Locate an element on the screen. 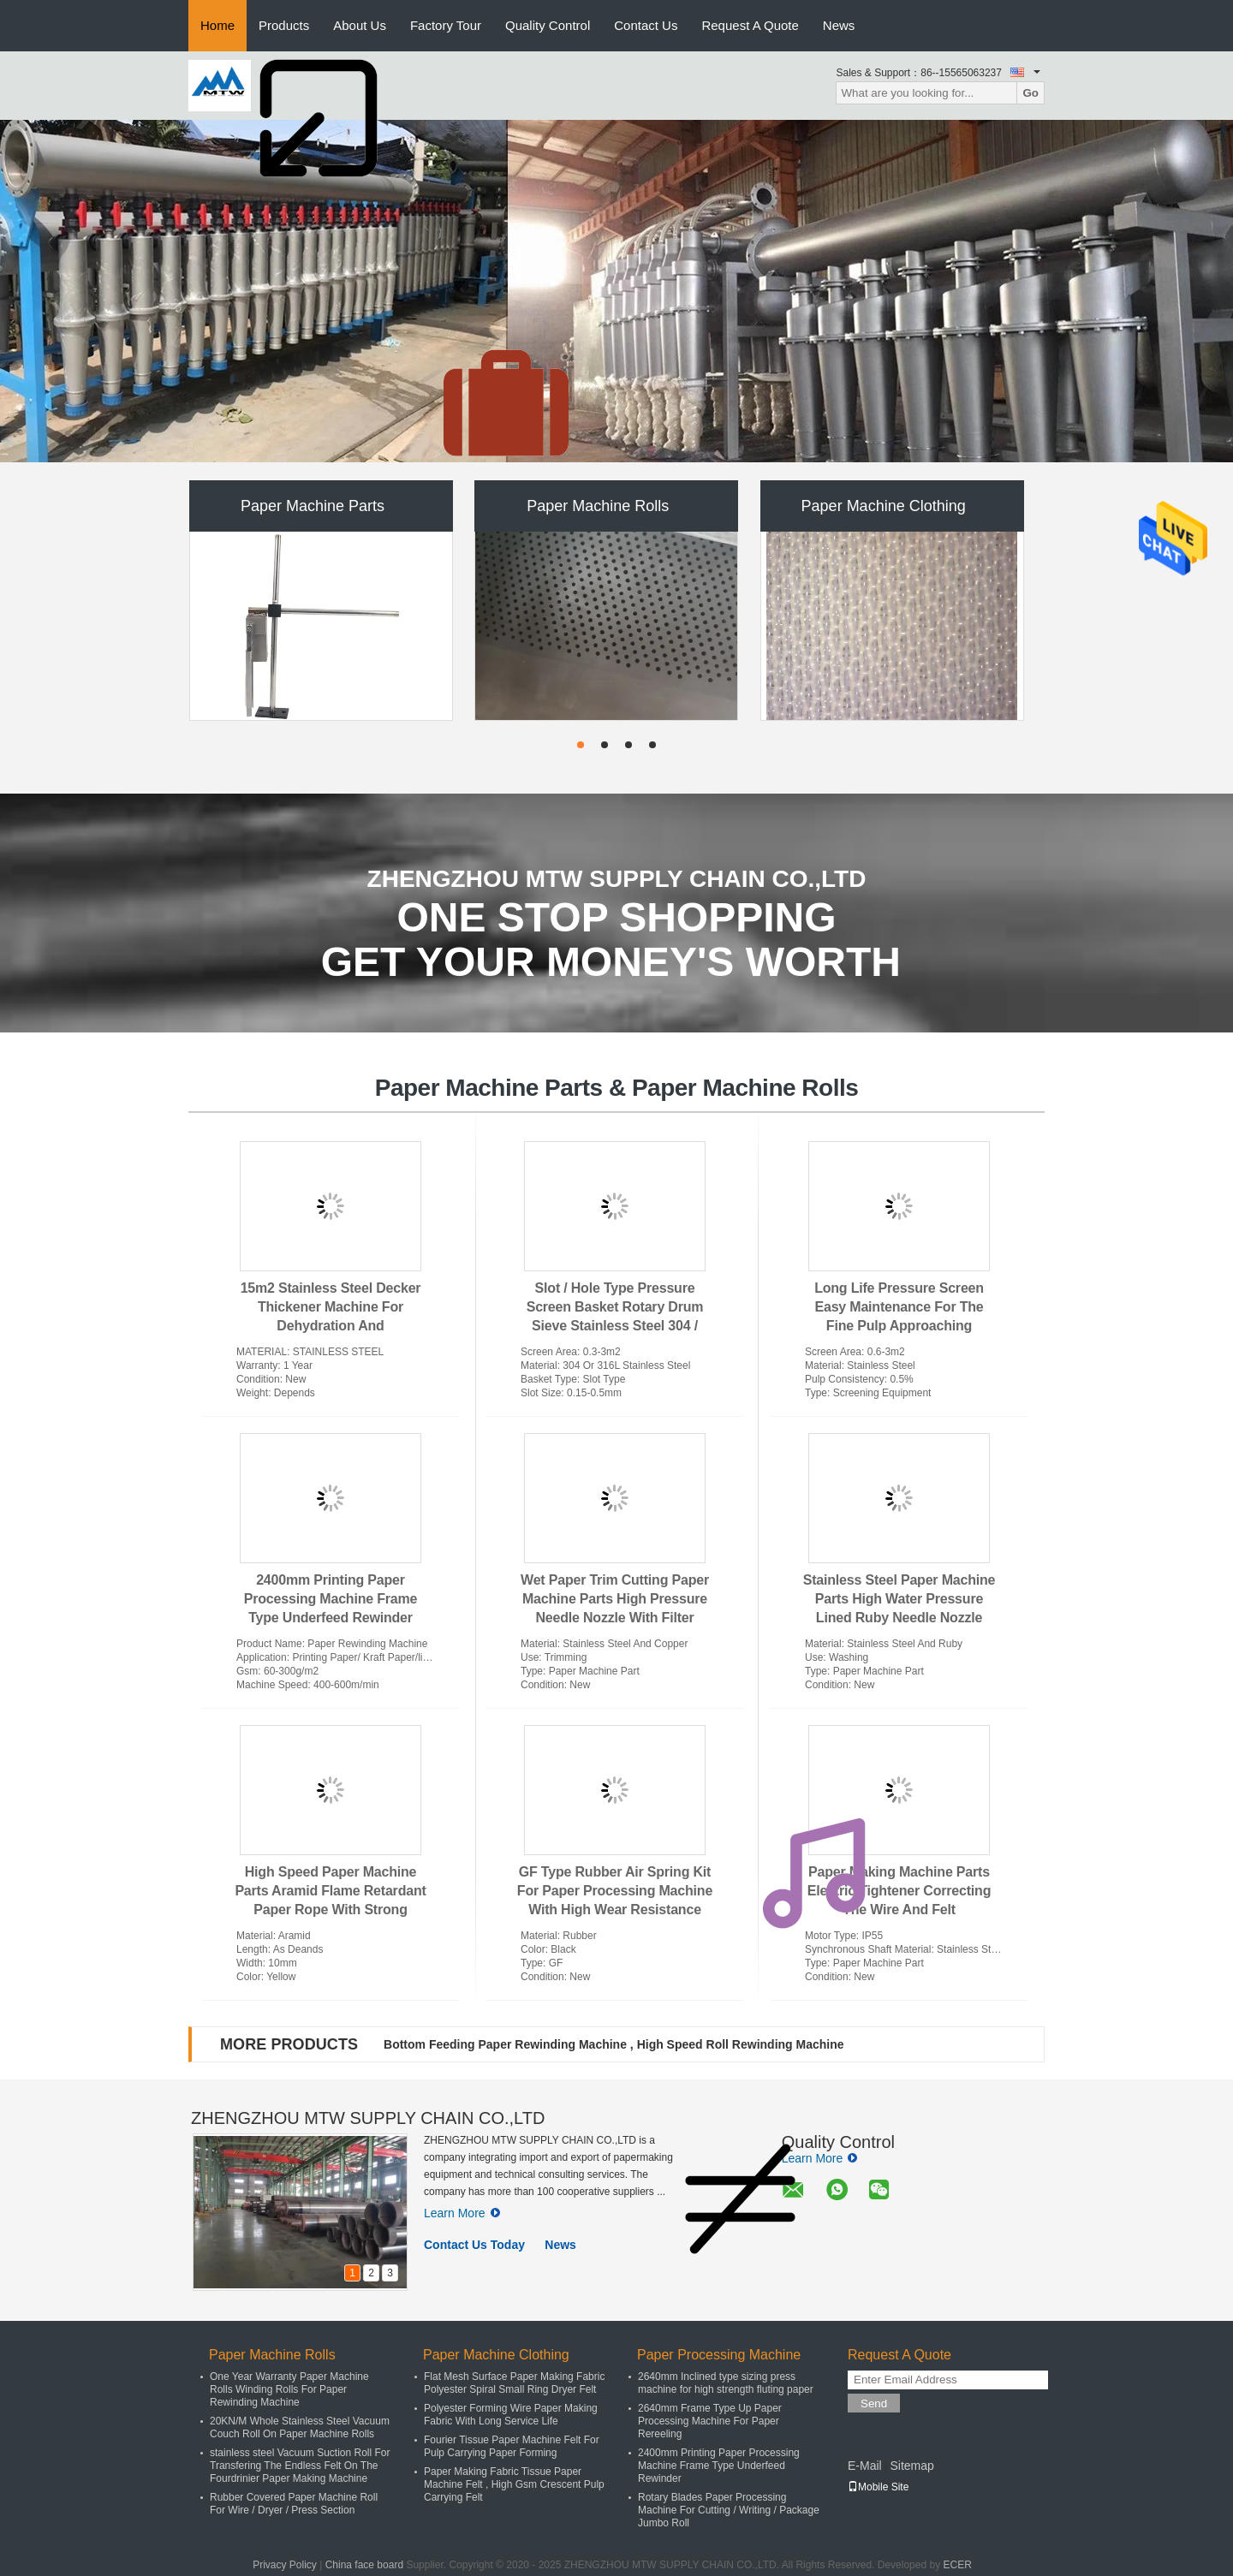 The image size is (1233, 2576). indicates values are not equal or a mismatch is located at coordinates (740, 2198).